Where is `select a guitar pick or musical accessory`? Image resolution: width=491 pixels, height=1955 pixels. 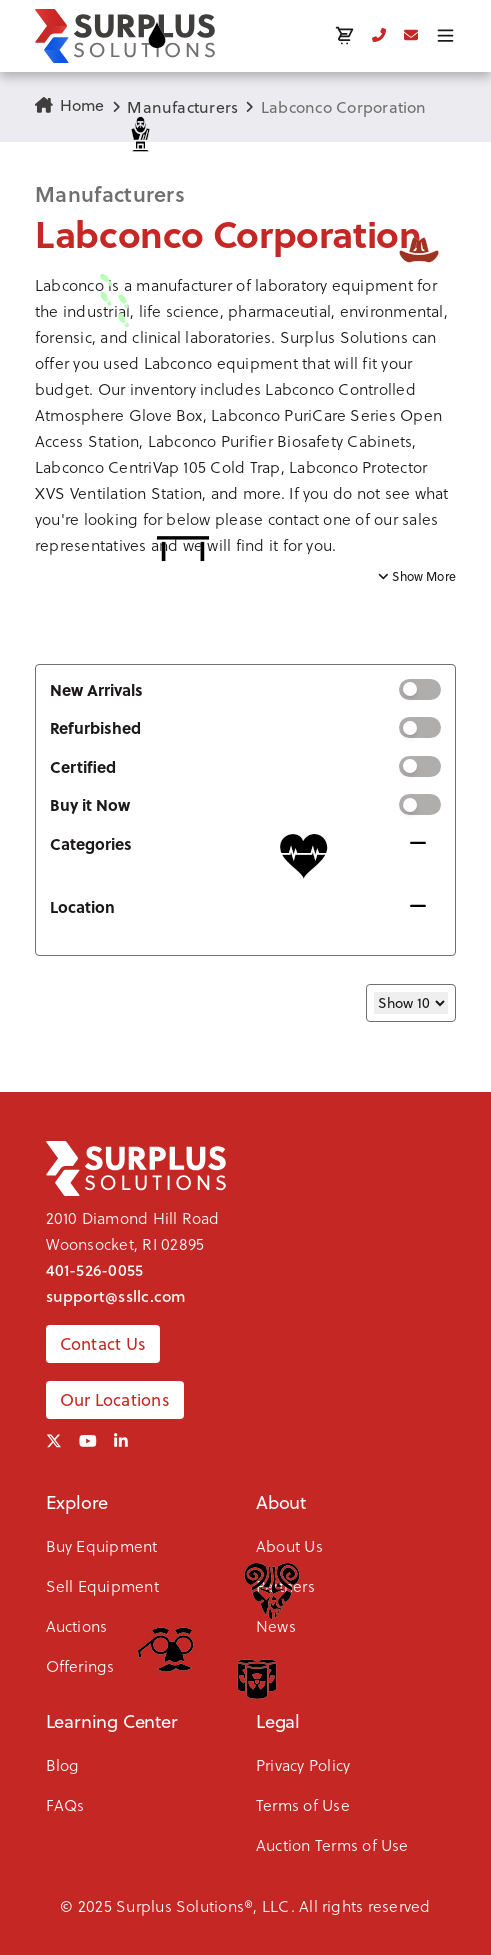 select a guitar pick or musical accessory is located at coordinates (272, 1591).